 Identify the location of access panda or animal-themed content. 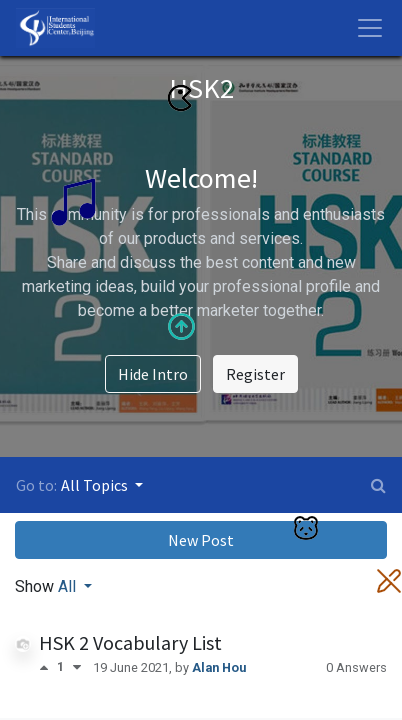
(306, 528).